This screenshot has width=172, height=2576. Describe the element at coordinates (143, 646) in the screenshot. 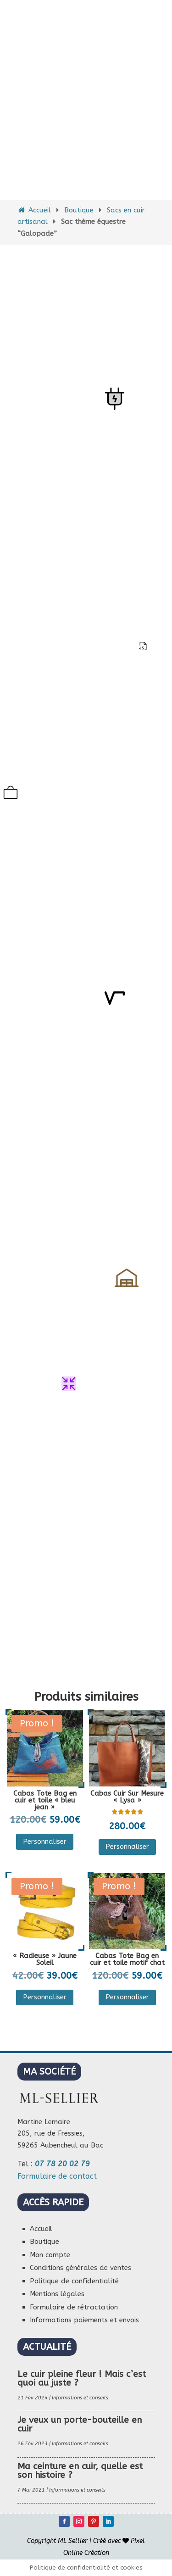

I see `javascript file indicator` at that location.